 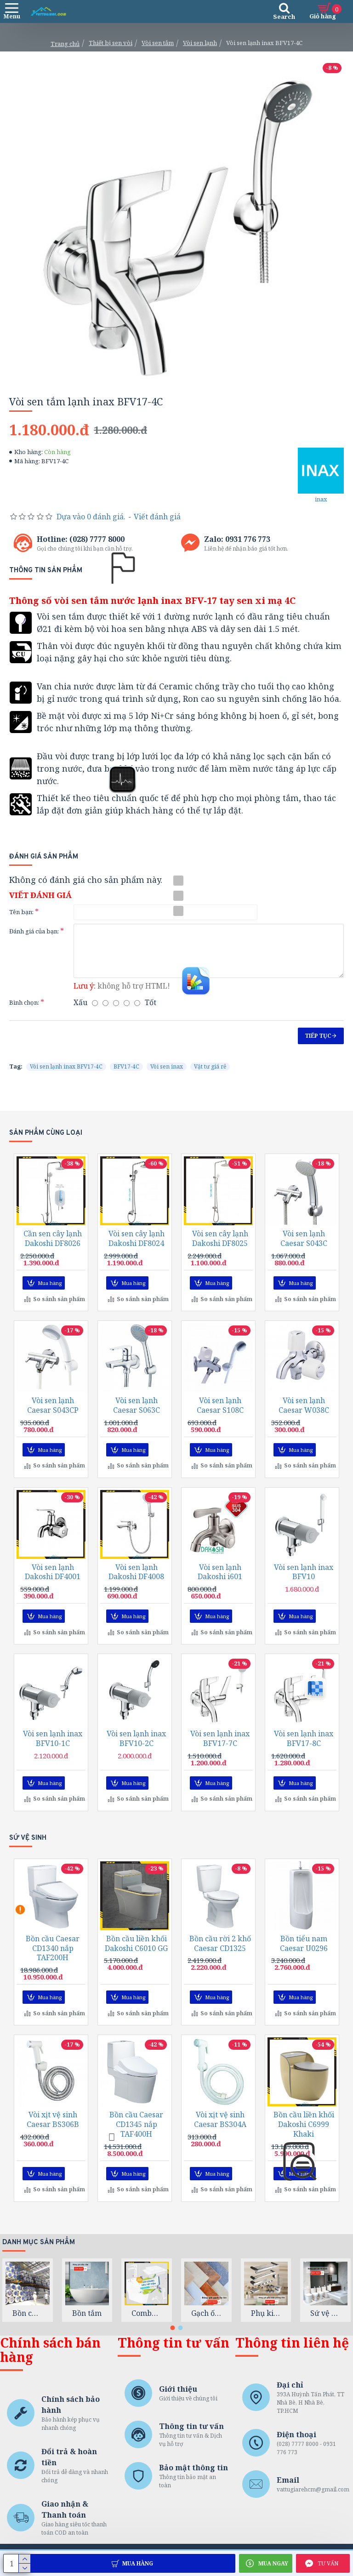 I want to click on open document viewer app, so click(x=300, y=2161).